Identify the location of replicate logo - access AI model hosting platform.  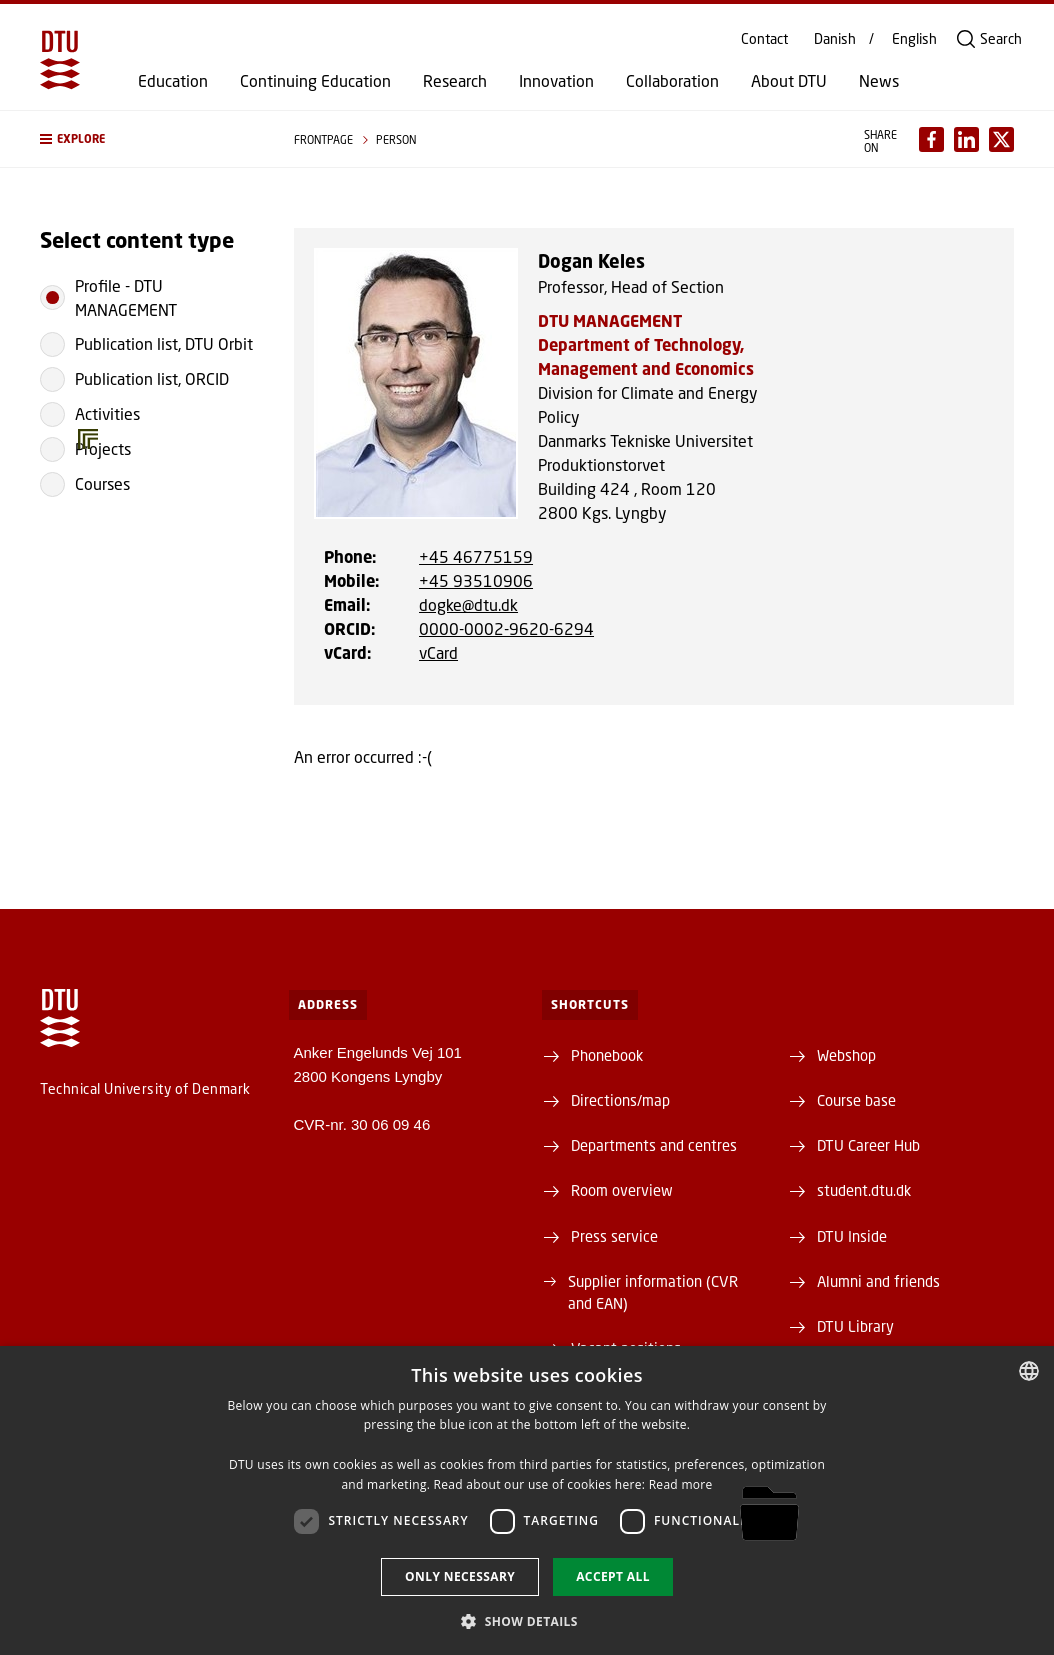
(88, 439).